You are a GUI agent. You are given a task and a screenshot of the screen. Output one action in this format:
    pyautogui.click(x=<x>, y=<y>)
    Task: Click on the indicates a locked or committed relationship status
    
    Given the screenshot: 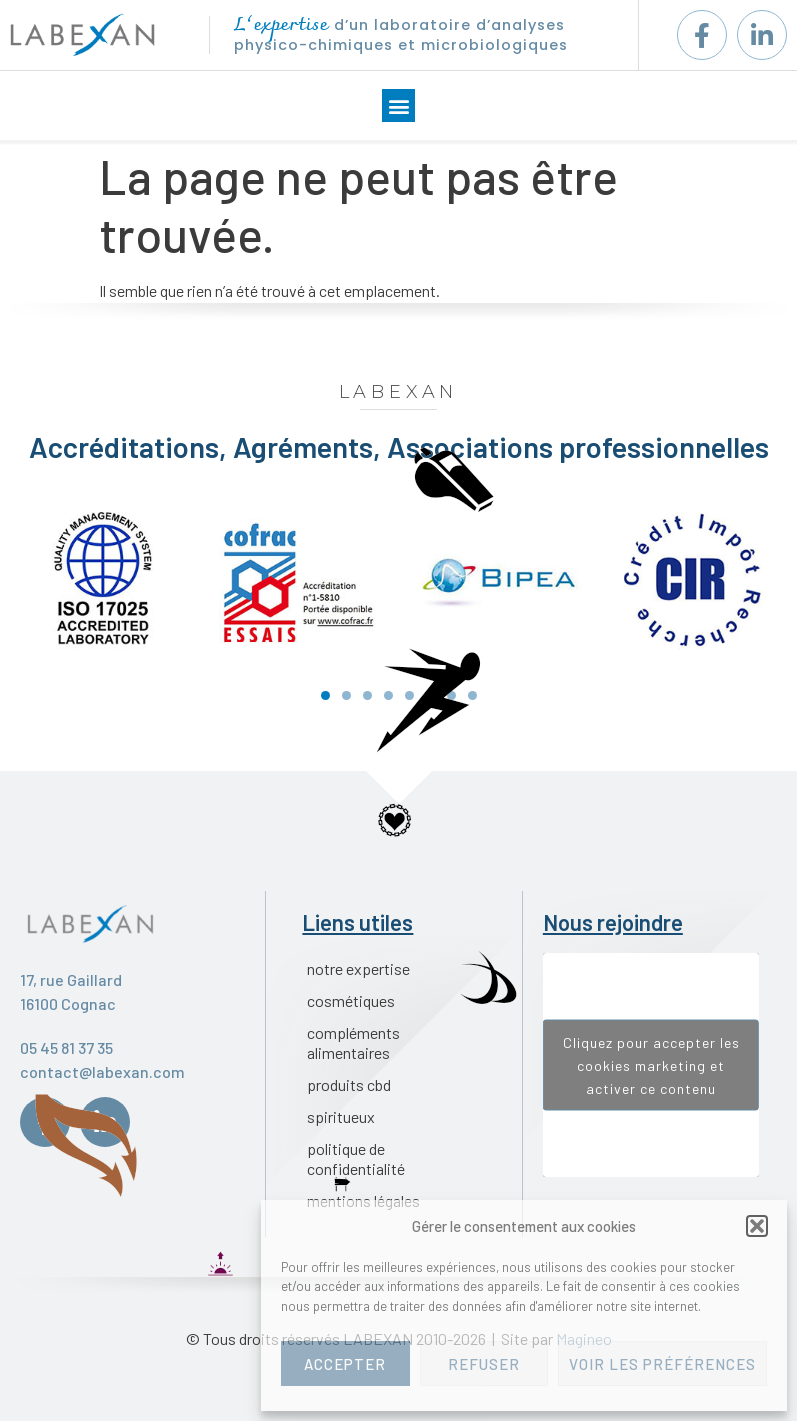 What is the action you would take?
    pyautogui.click(x=394, y=820)
    